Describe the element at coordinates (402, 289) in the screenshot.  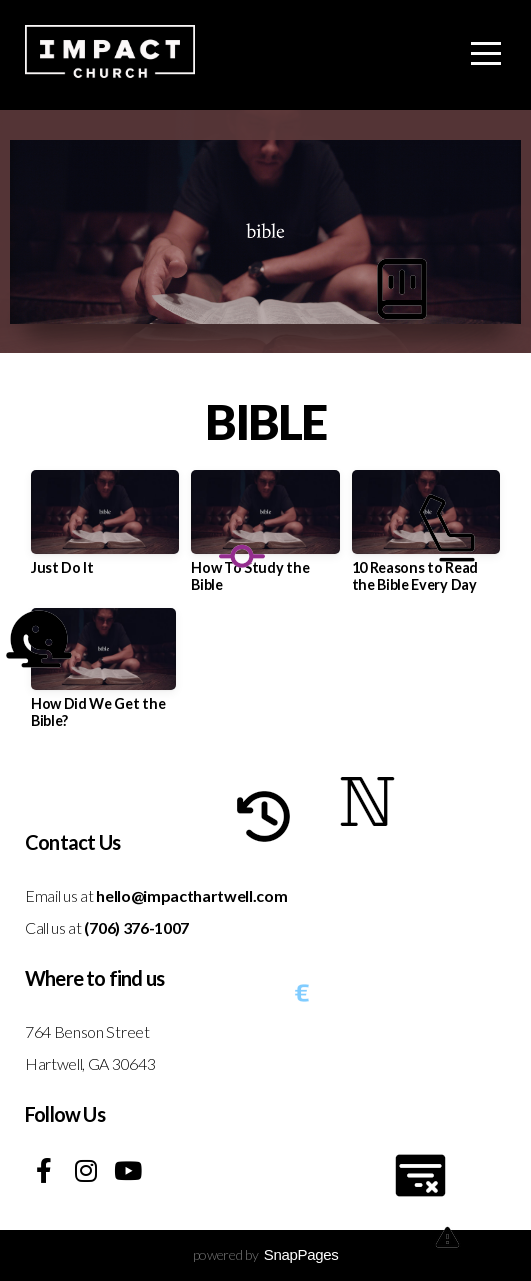
I see `access audiobook library` at that location.